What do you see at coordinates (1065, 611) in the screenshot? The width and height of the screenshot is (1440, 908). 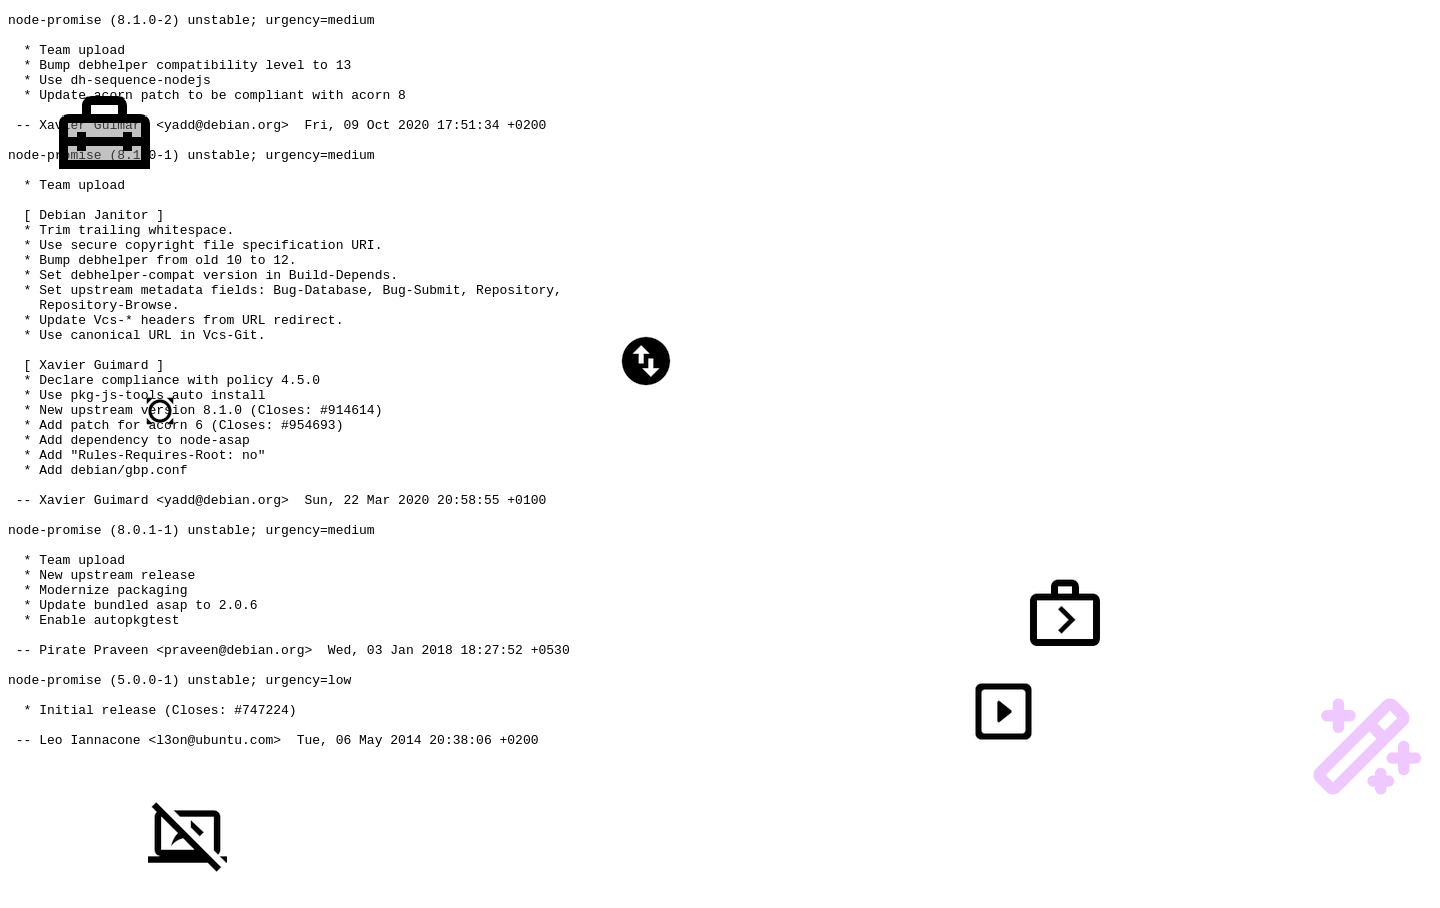 I see `schedule task for next week` at bounding box center [1065, 611].